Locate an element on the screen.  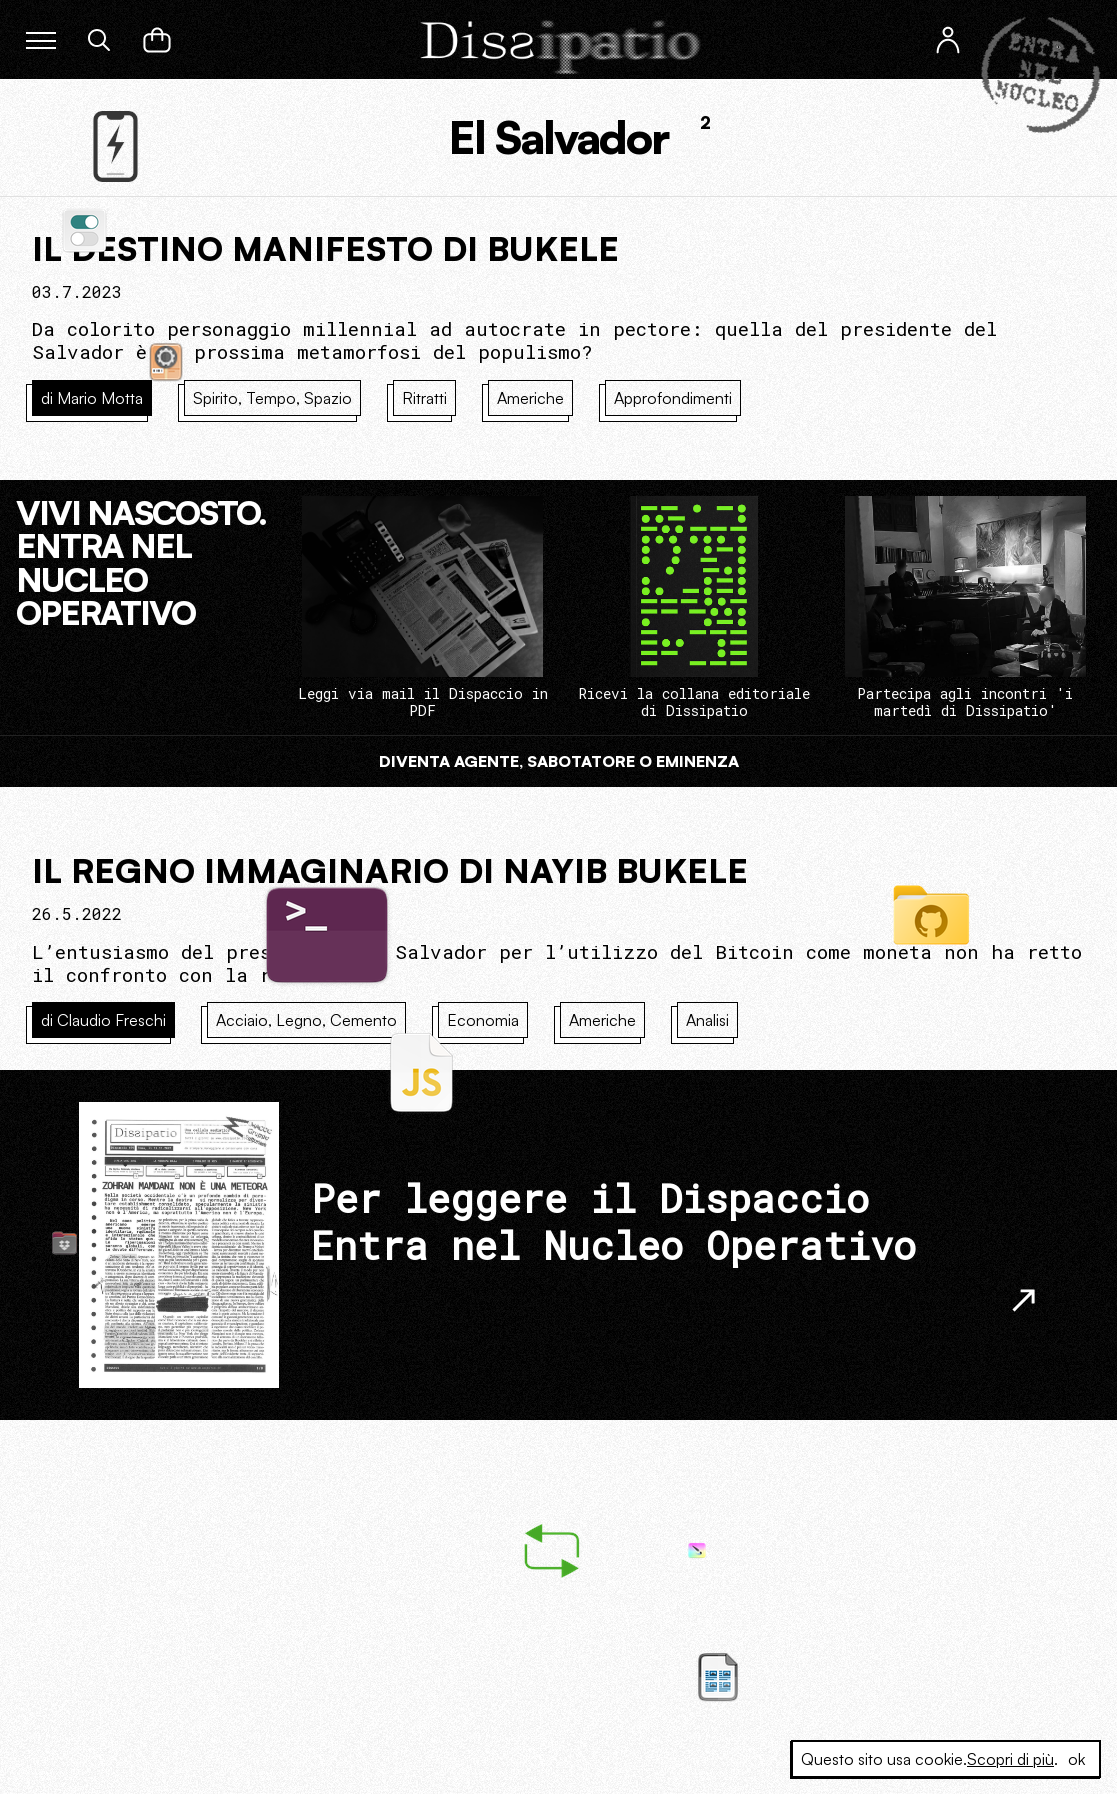
view phone battery status is located at coordinates (115, 146).